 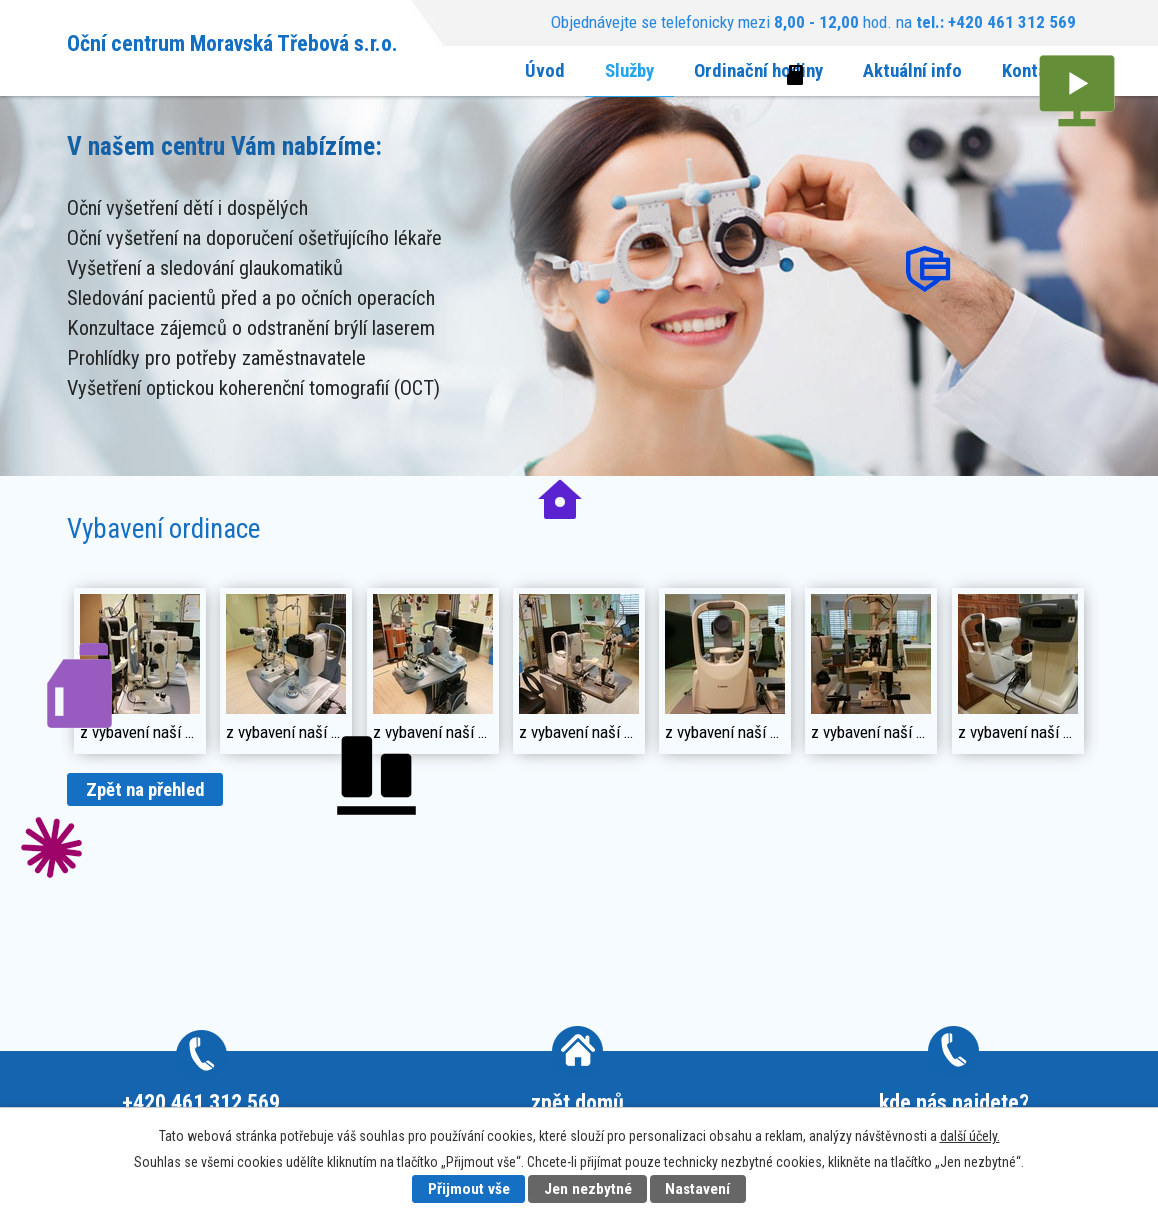 What do you see at coordinates (79, 687) in the screenshot?
I see `find nearby gas stations` at bounding box center [79, 687].